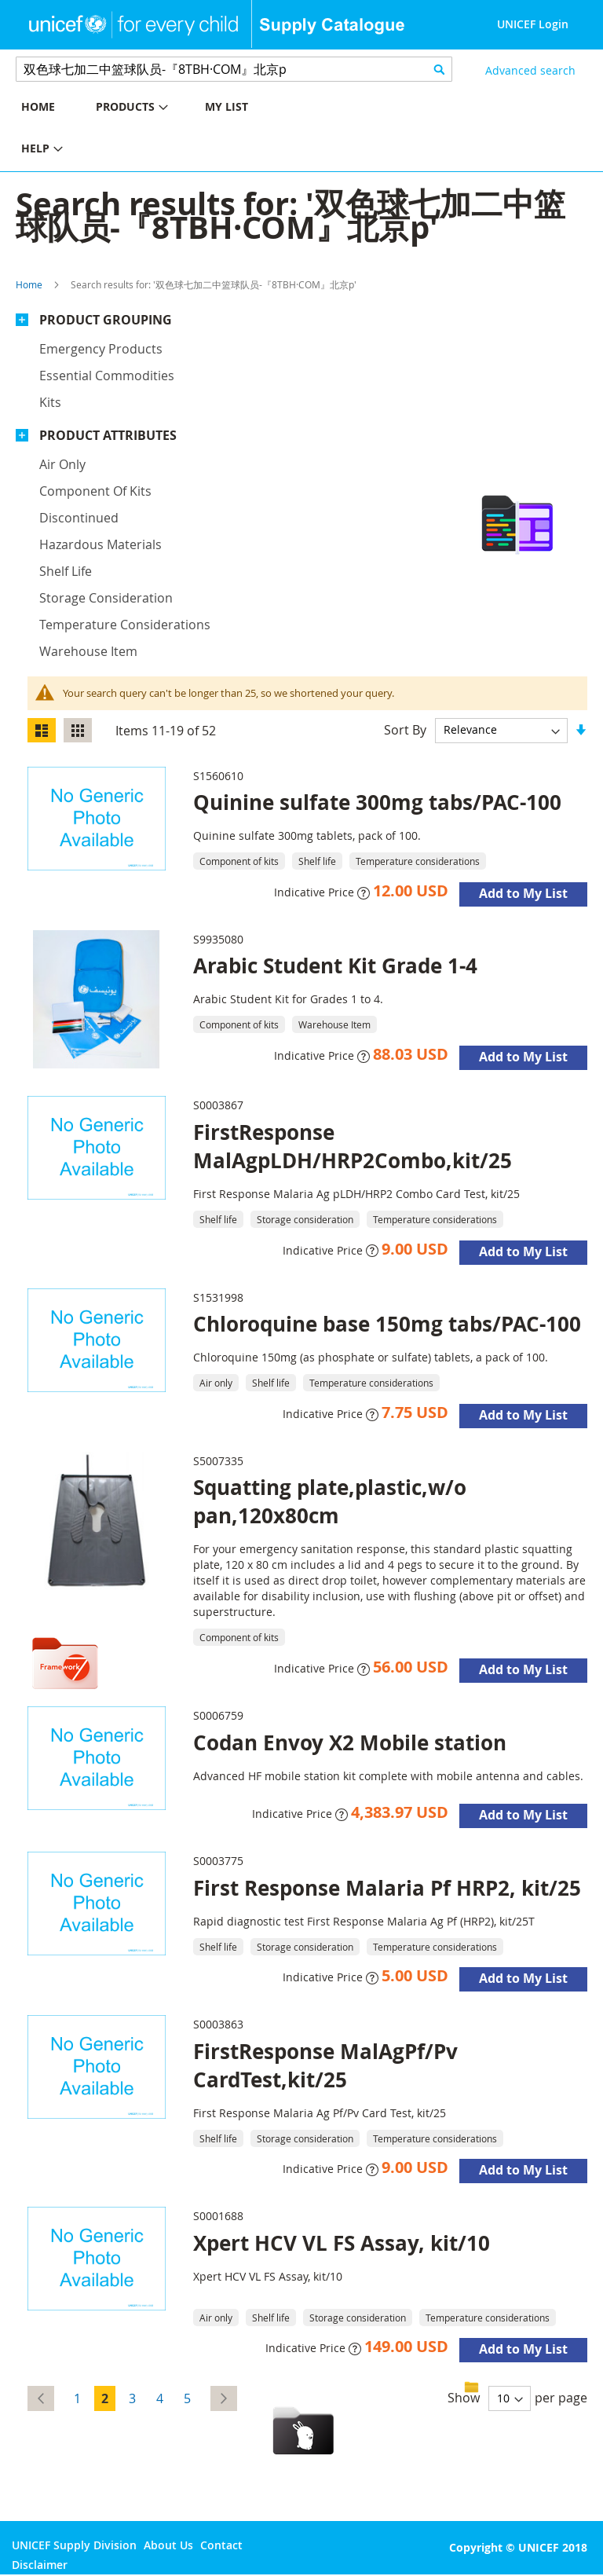  Describe the element at coordinates (64, 1665) in the screenshot. I see `open framework7 project folder` at that location.